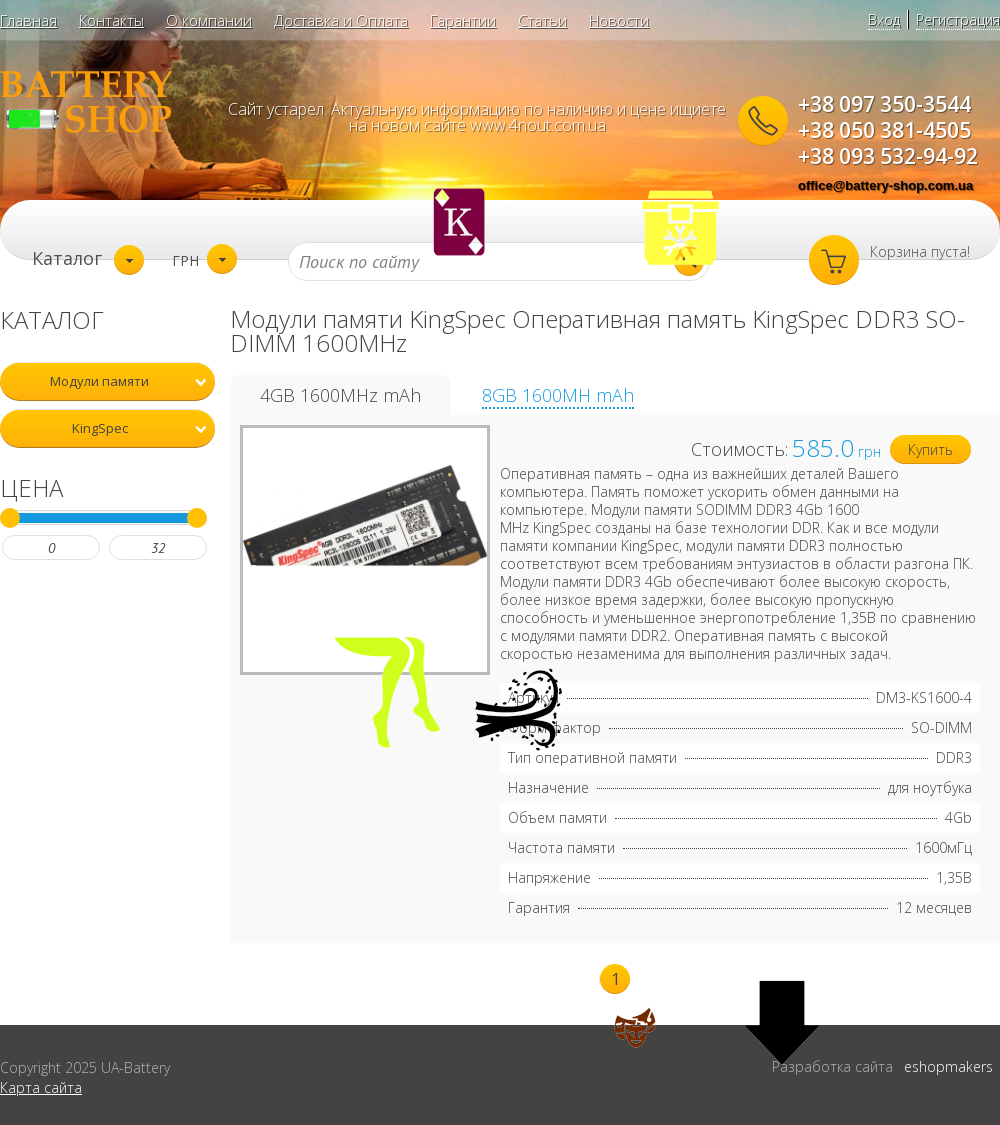 The height and width of the screenshot is (1125, 1000). Describe the element at coordinates (635, 1027) in the screenshot. I see `access theater or entertainment section` at that location.